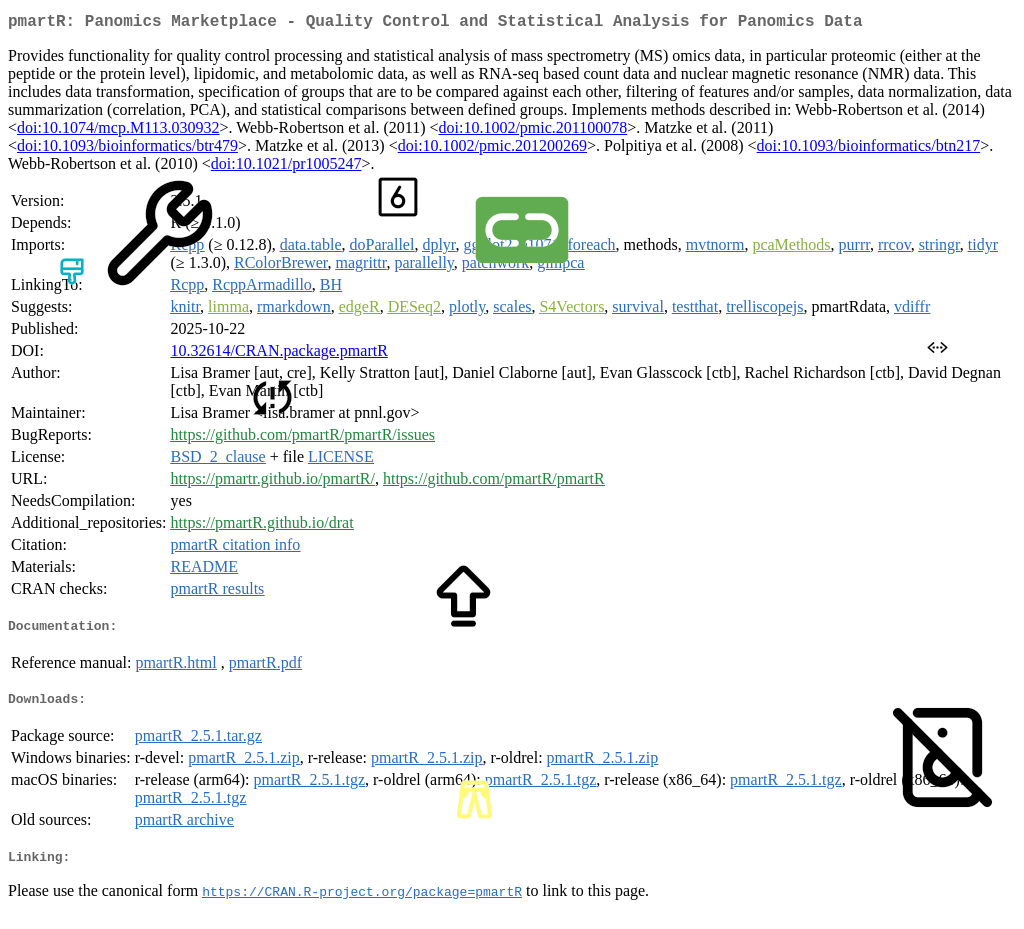  What do you see at coordinates (398, 197) in the screenshot?
I see `select the number six` at bounding box center [398, 197].